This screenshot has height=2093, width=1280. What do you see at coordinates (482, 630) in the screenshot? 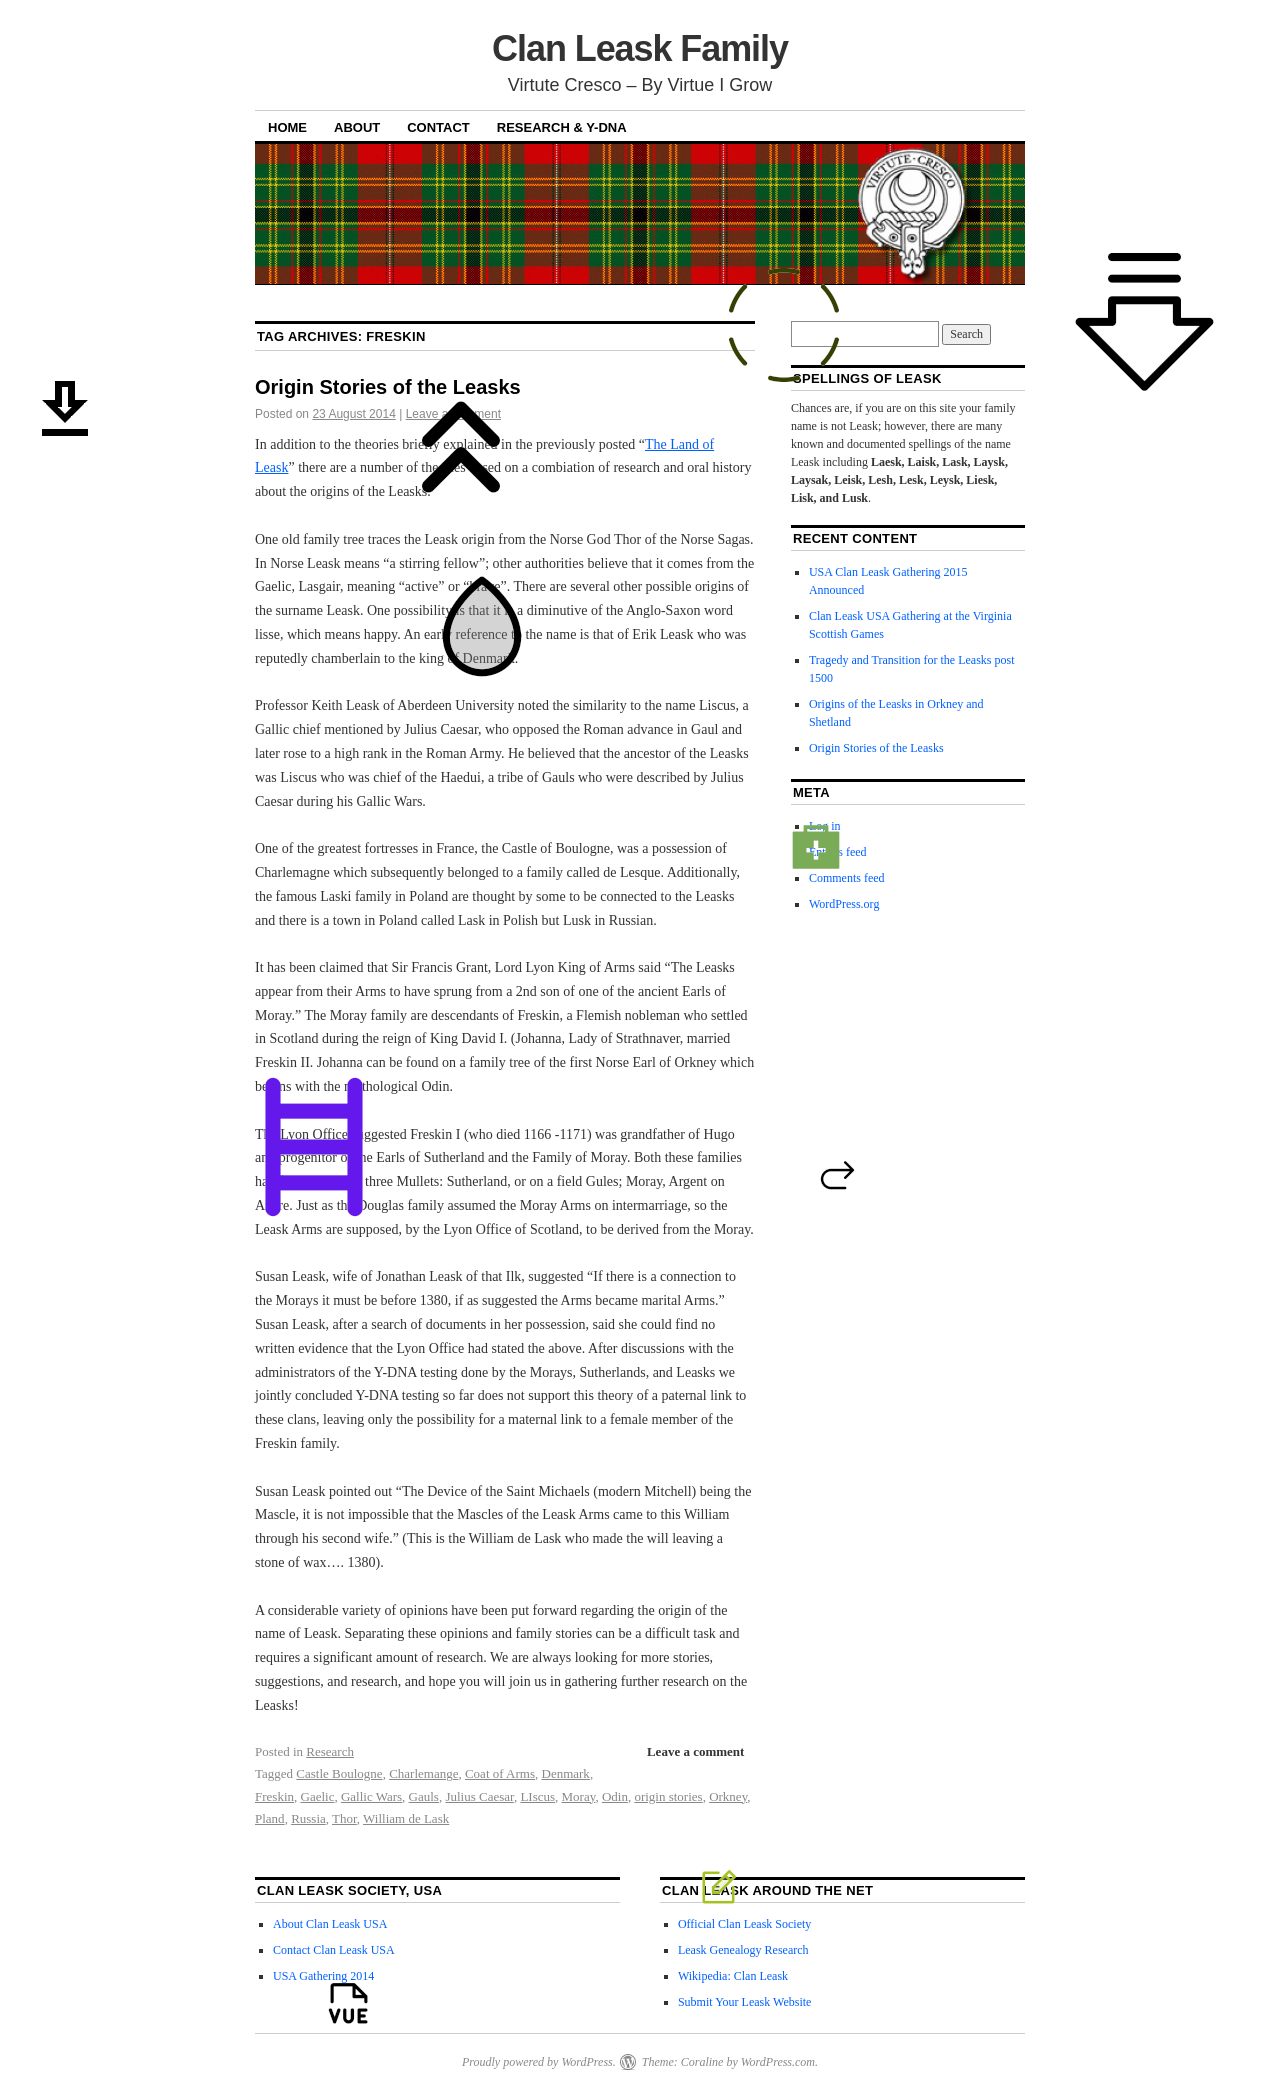
I see `indicates water or liquid-related feature` at bounding box center [482, 630].